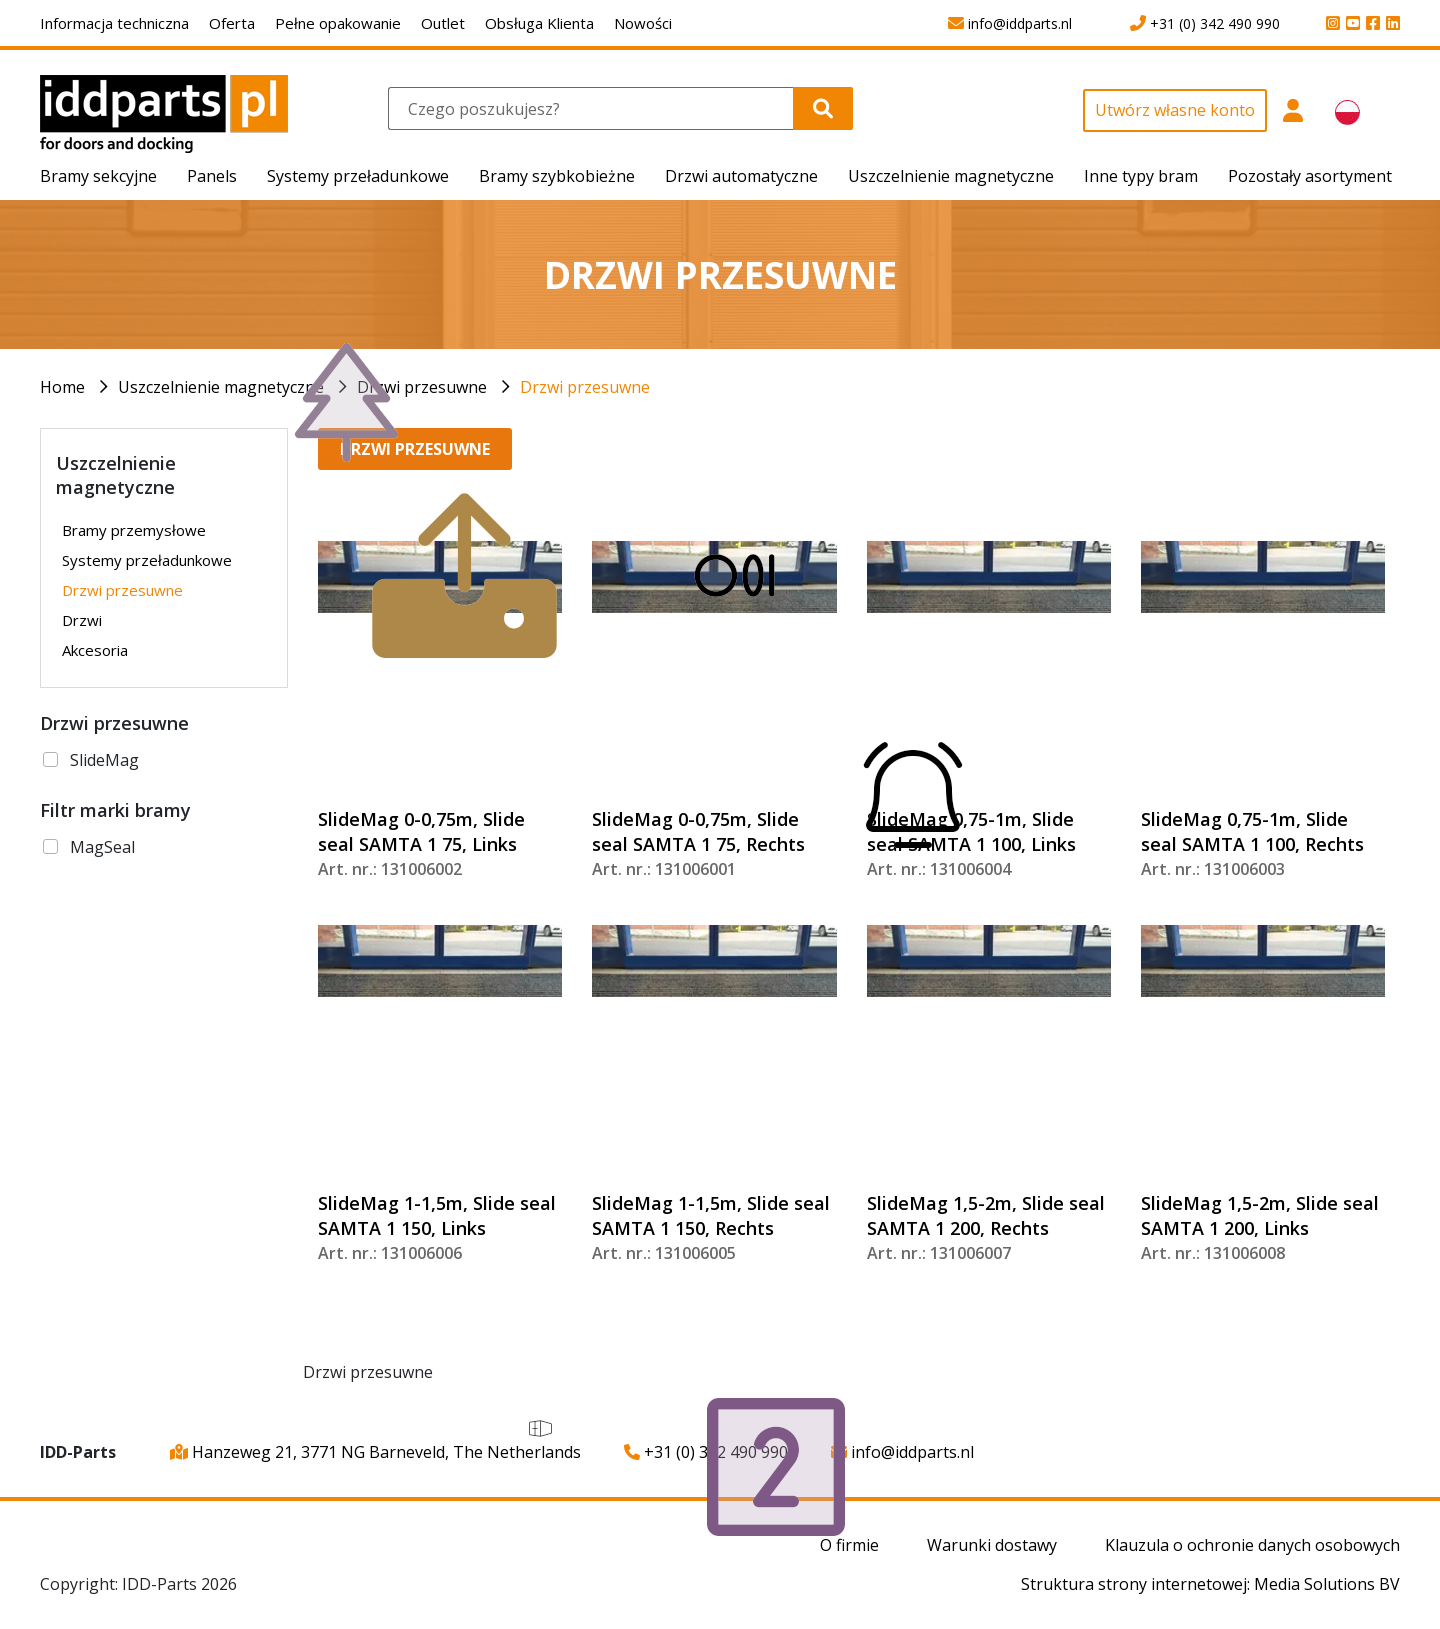 Image resolution: width=1440 pixels, height=1629 pixels. Describe the element at coordinates (464, 585) in the screenshot. I see `upload a file or document` at that location.